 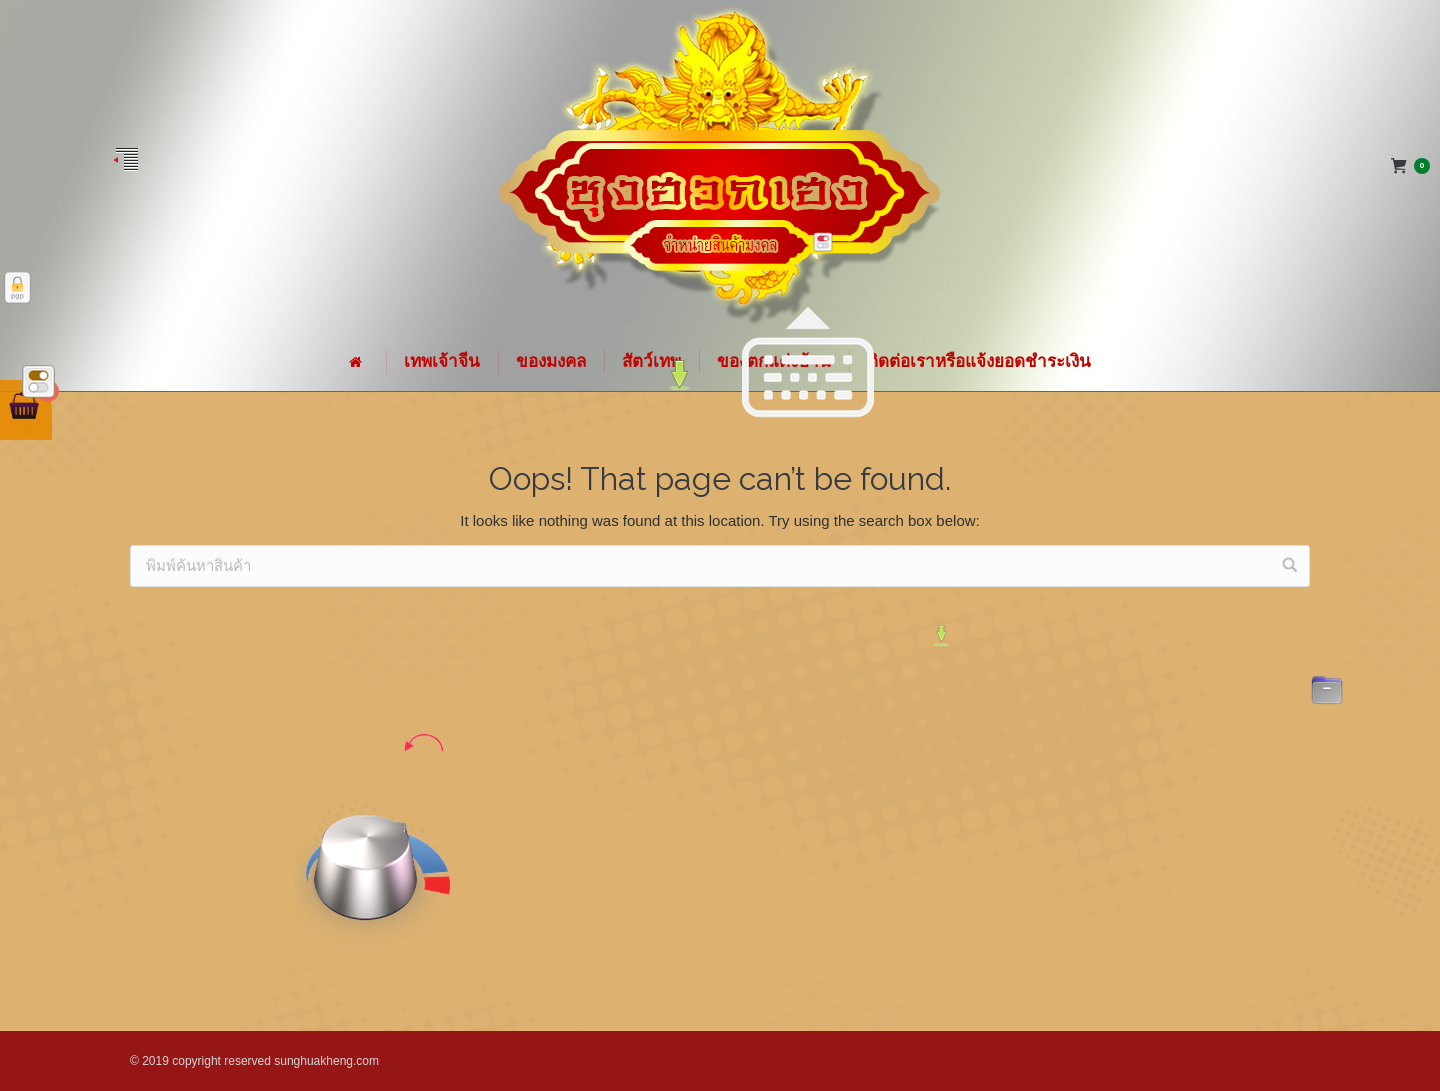 What do you see at coordinates (1327, 690) in the screenshot?
I see `open the nautilus file manager` at bounding box center [1327, 690].